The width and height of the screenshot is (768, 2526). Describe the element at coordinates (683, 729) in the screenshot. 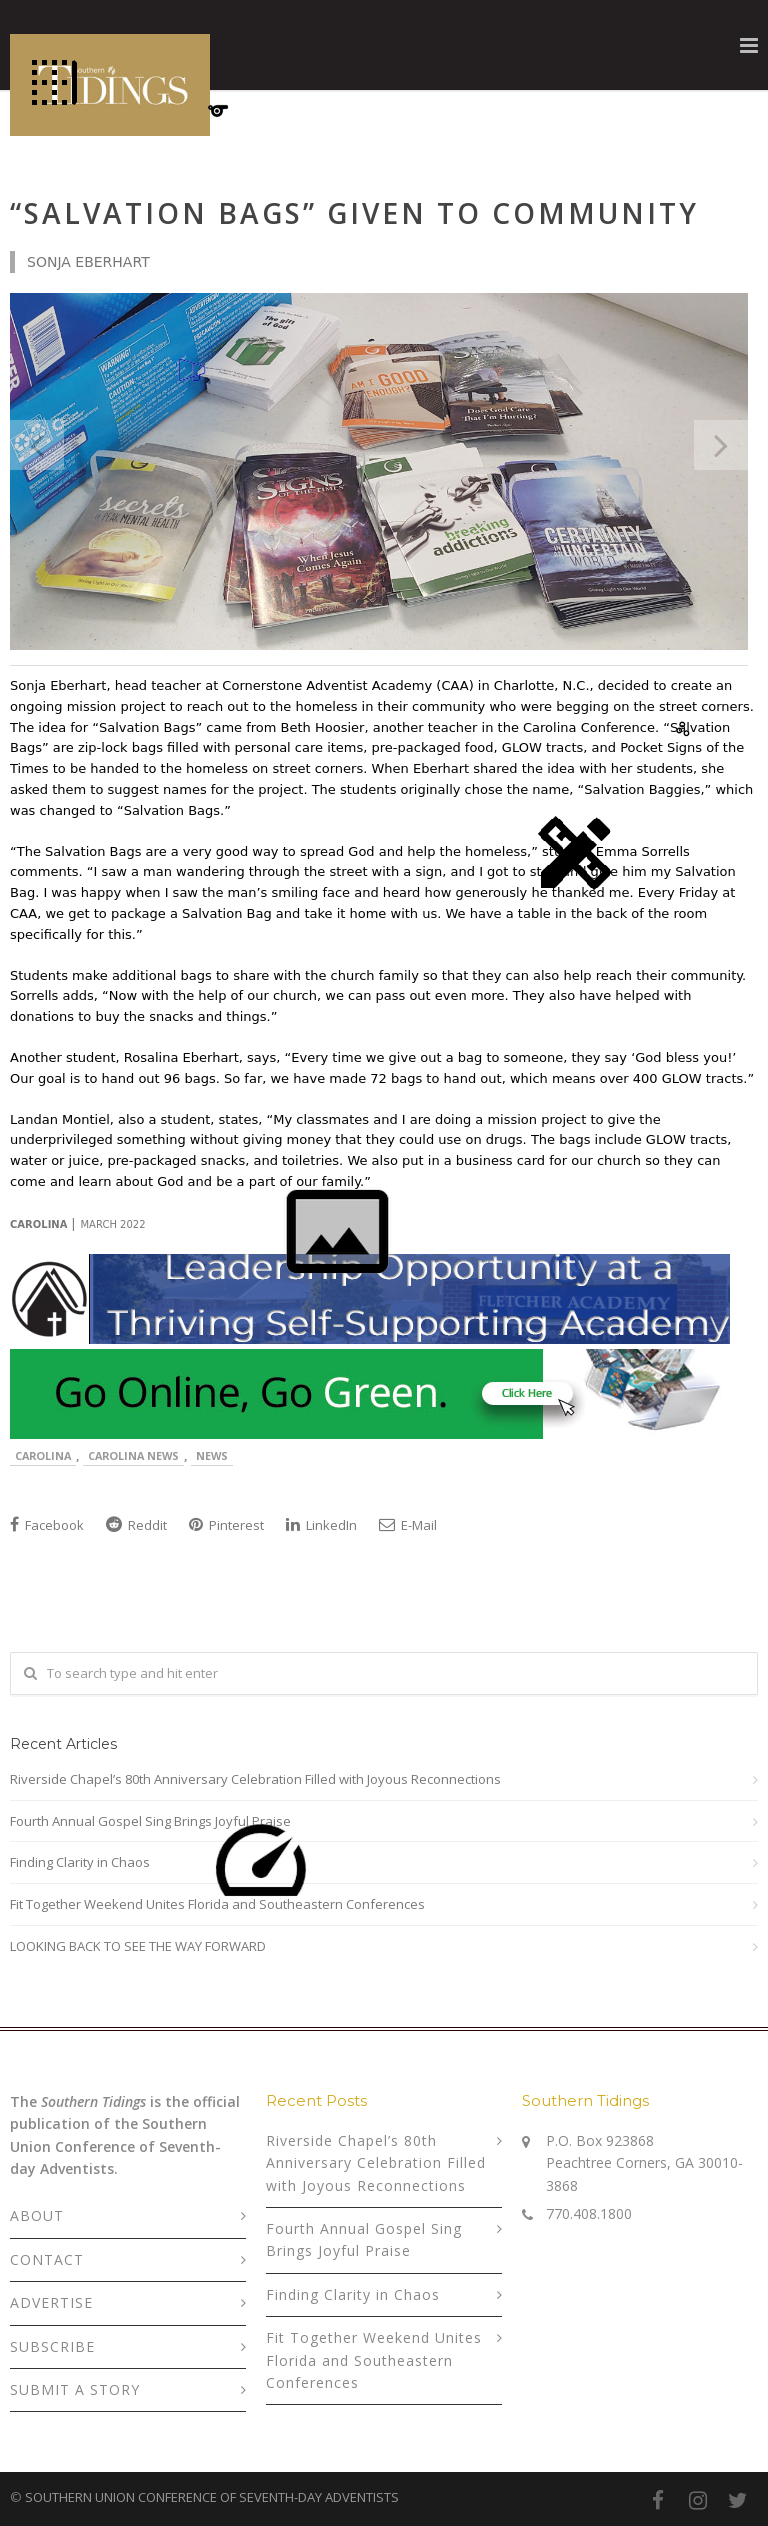

I see `view data as a scatter plot chart` at that location.